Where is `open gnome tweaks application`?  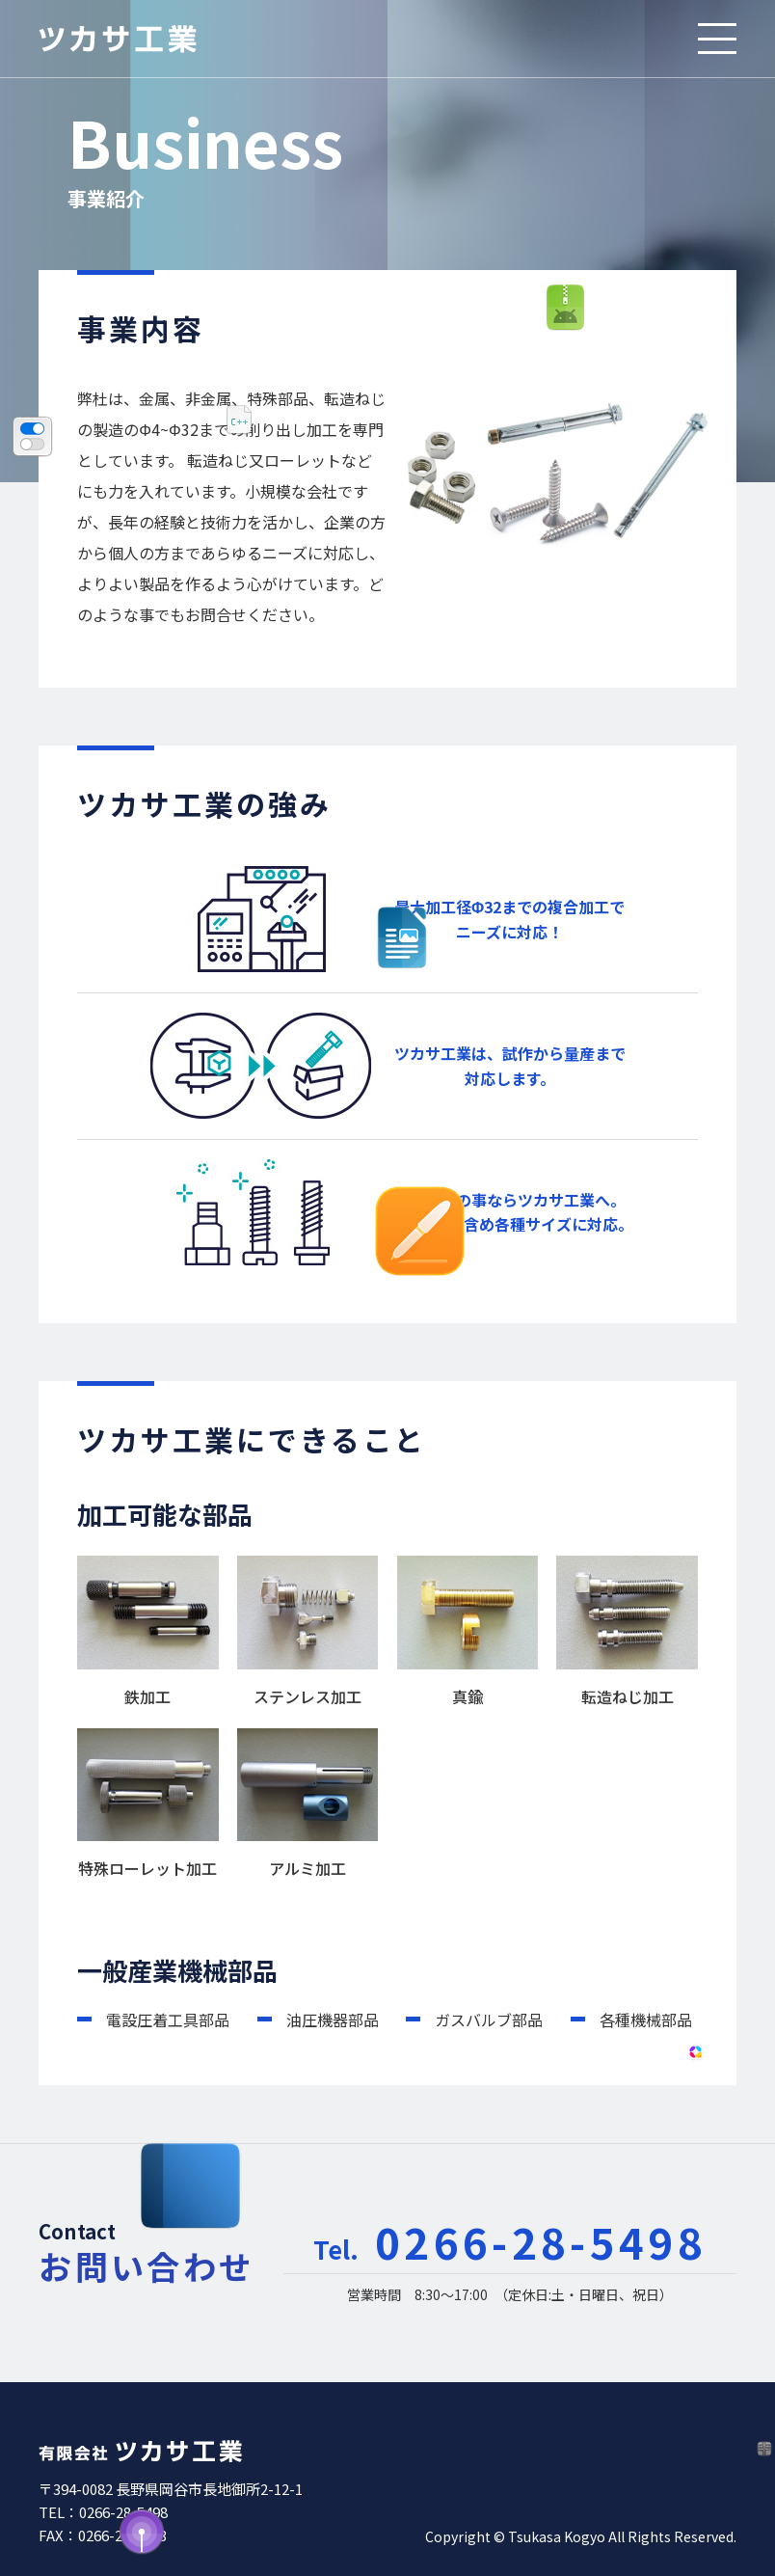 open gnome tweaks application is located at coordinates (32, 436).